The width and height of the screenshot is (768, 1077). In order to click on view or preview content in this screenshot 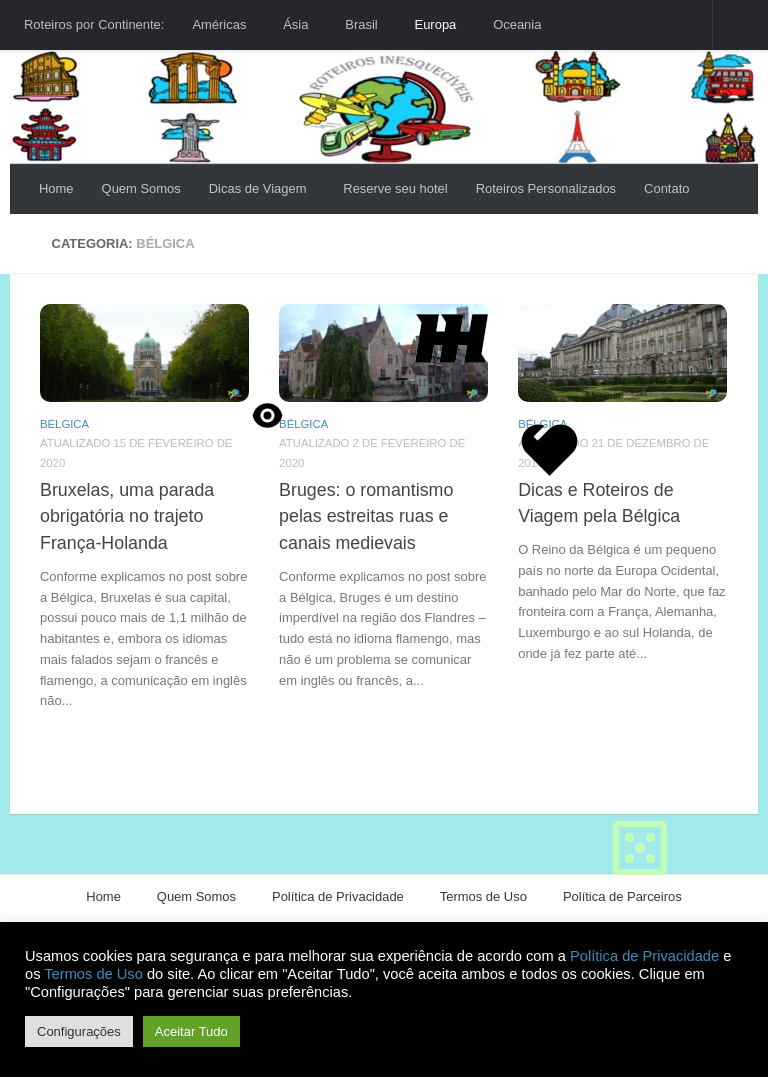, I will do `click(267, 415)`.